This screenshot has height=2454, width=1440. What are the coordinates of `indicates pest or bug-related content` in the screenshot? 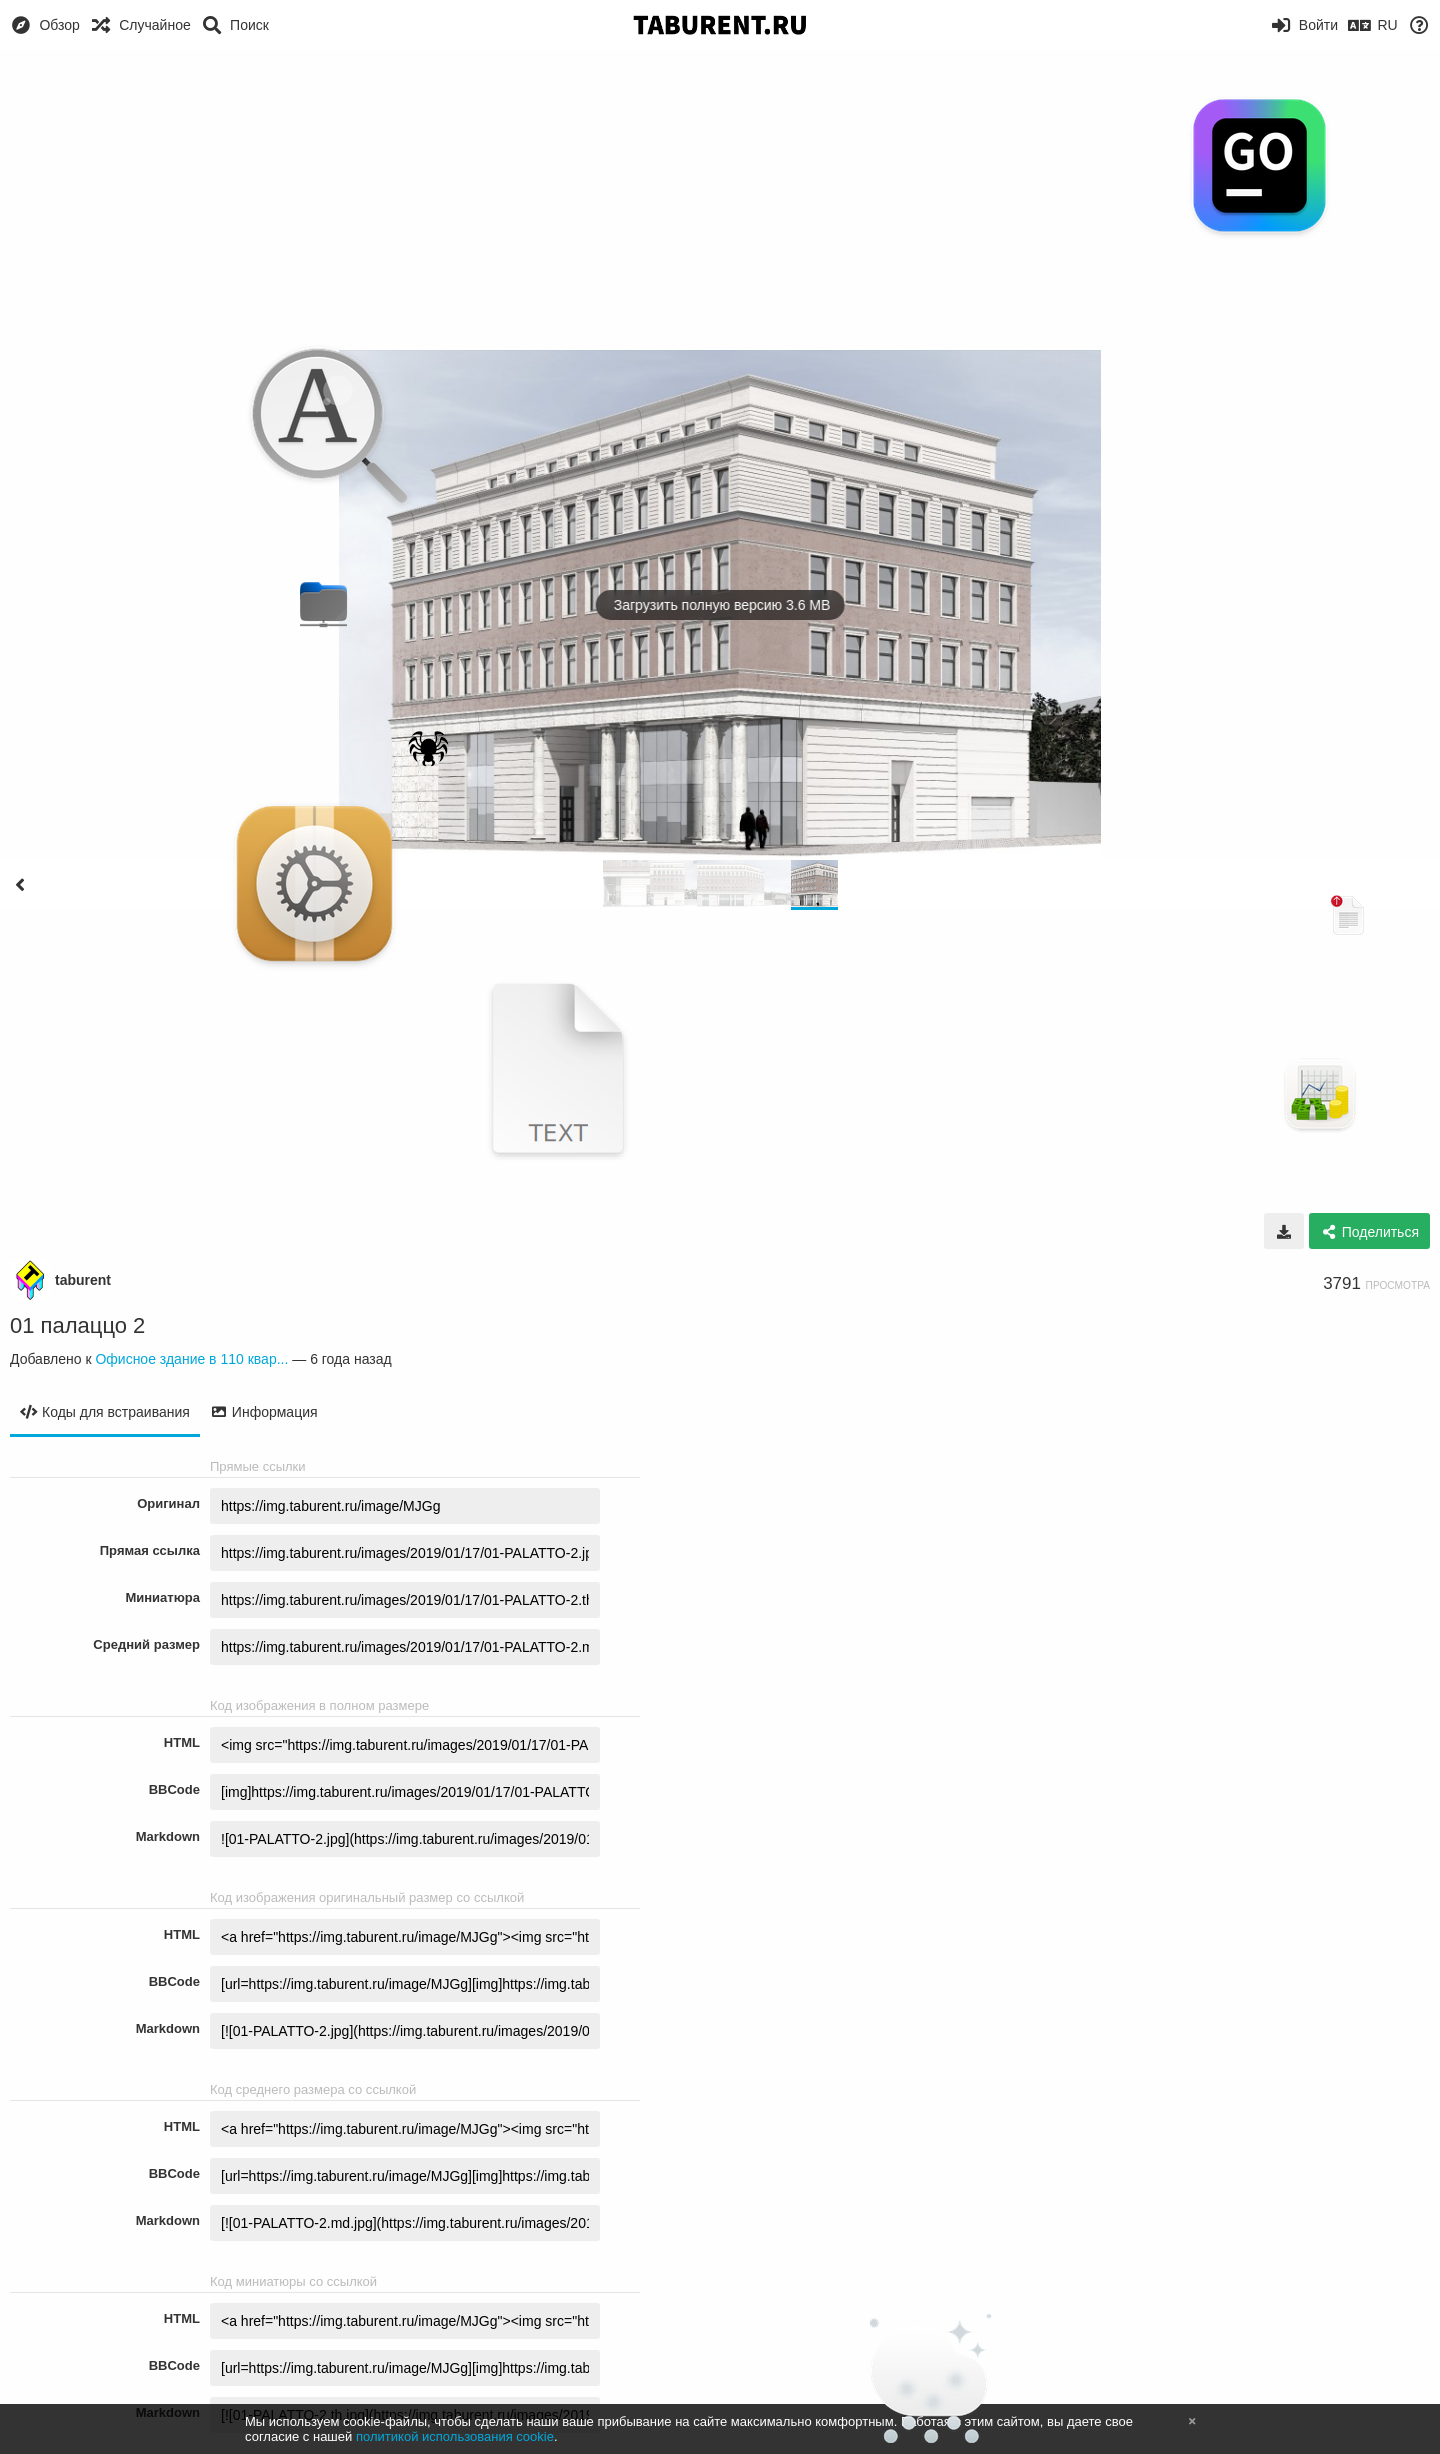 It's located at (428, 747).